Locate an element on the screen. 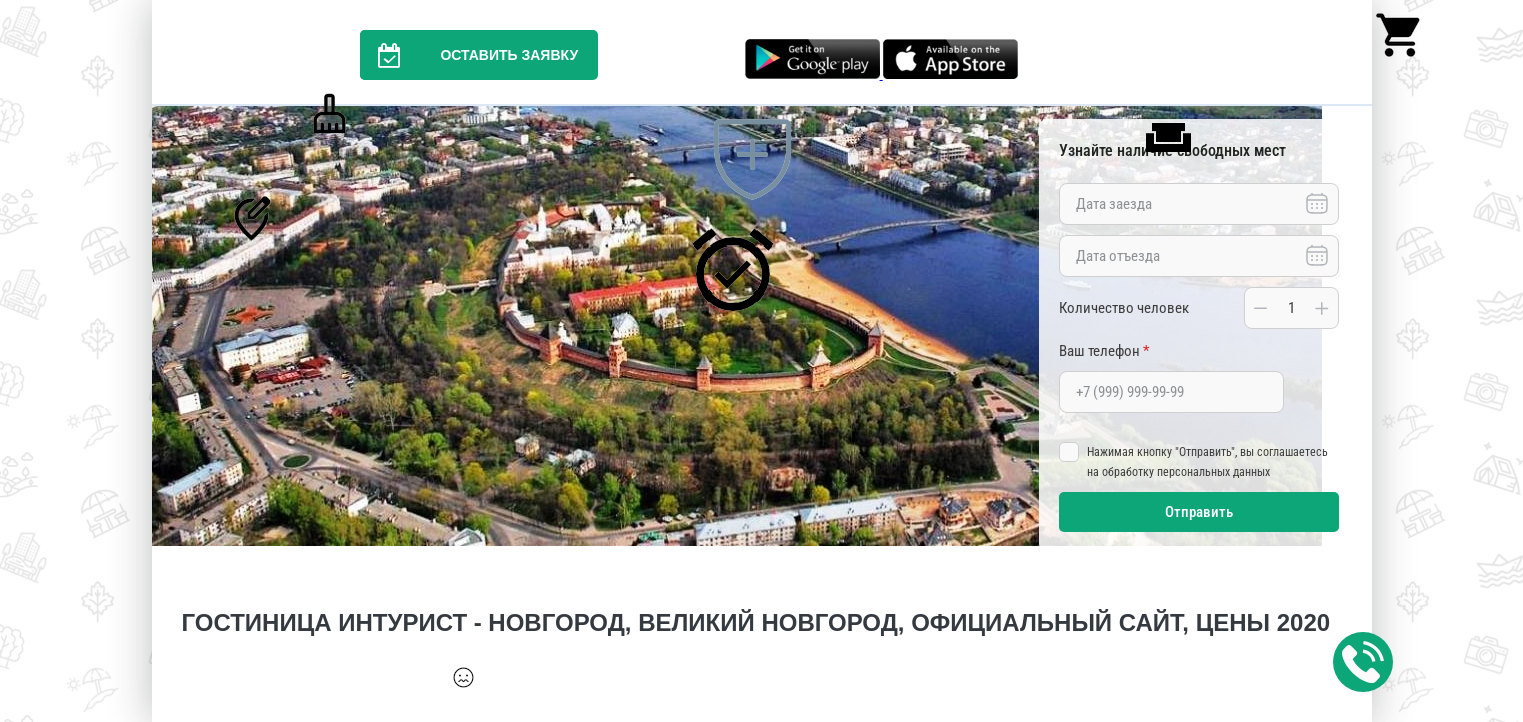  edit a saved location is located at coordinates (251, 219).